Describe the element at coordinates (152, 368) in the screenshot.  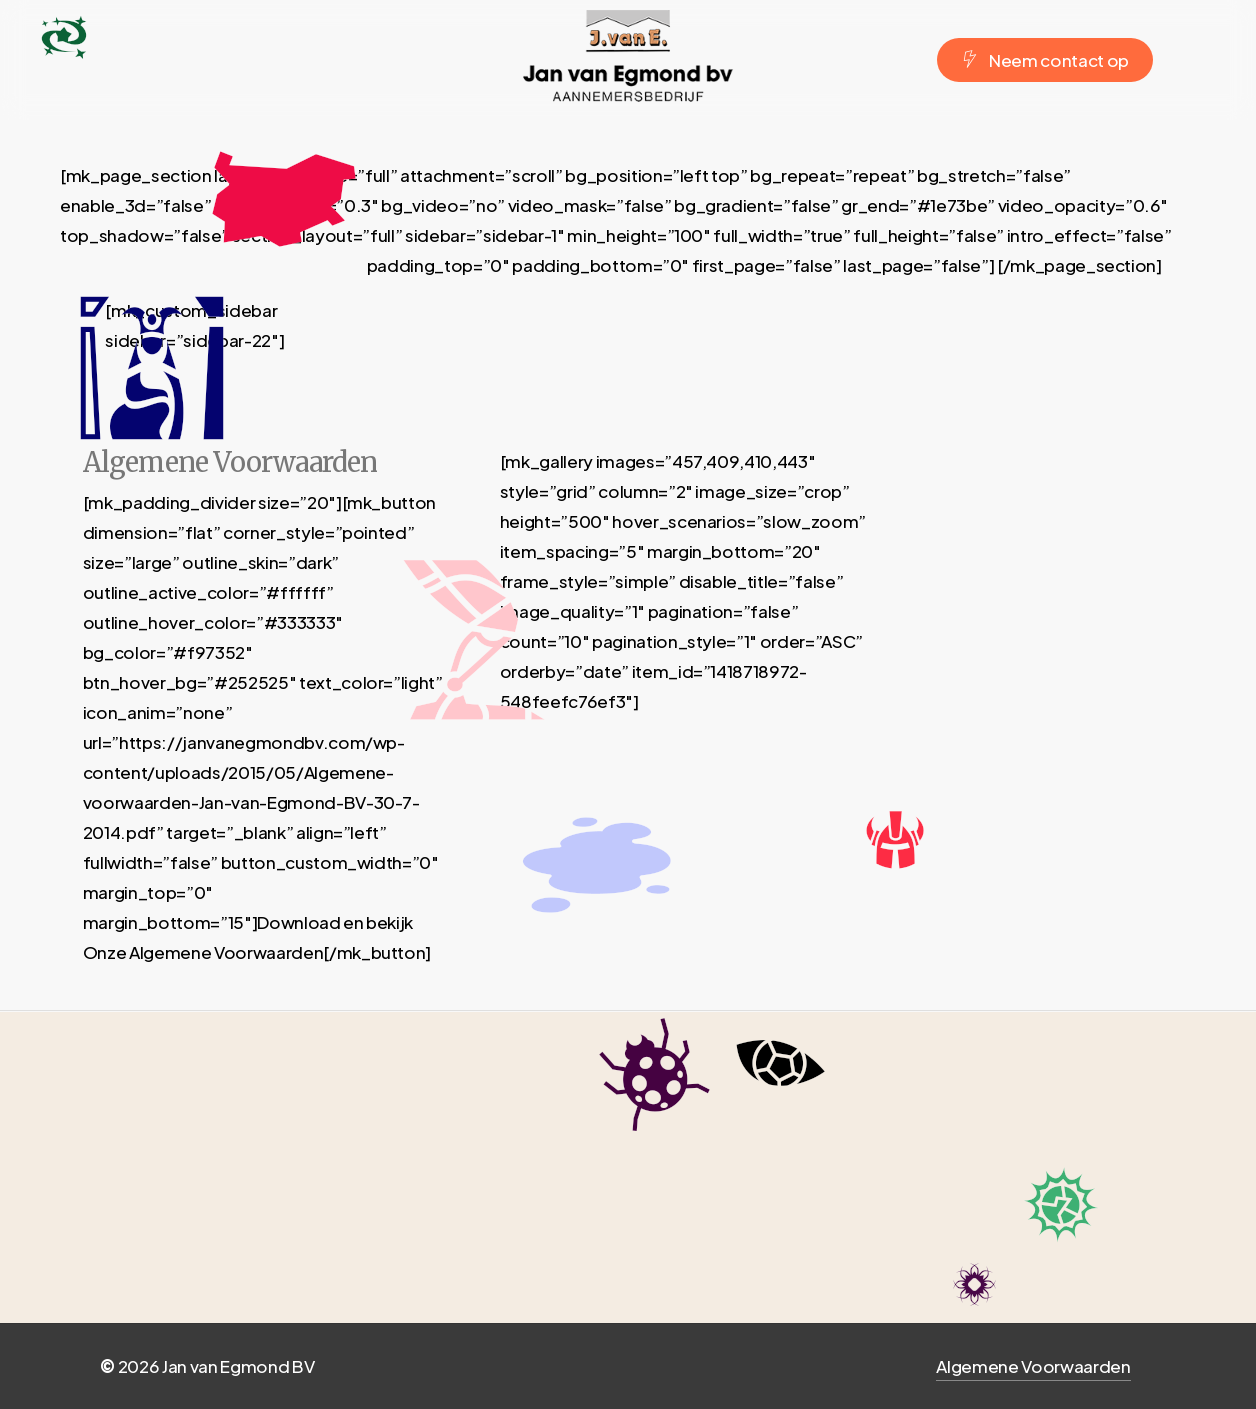
I see `the high priestess tarot card` at that location.